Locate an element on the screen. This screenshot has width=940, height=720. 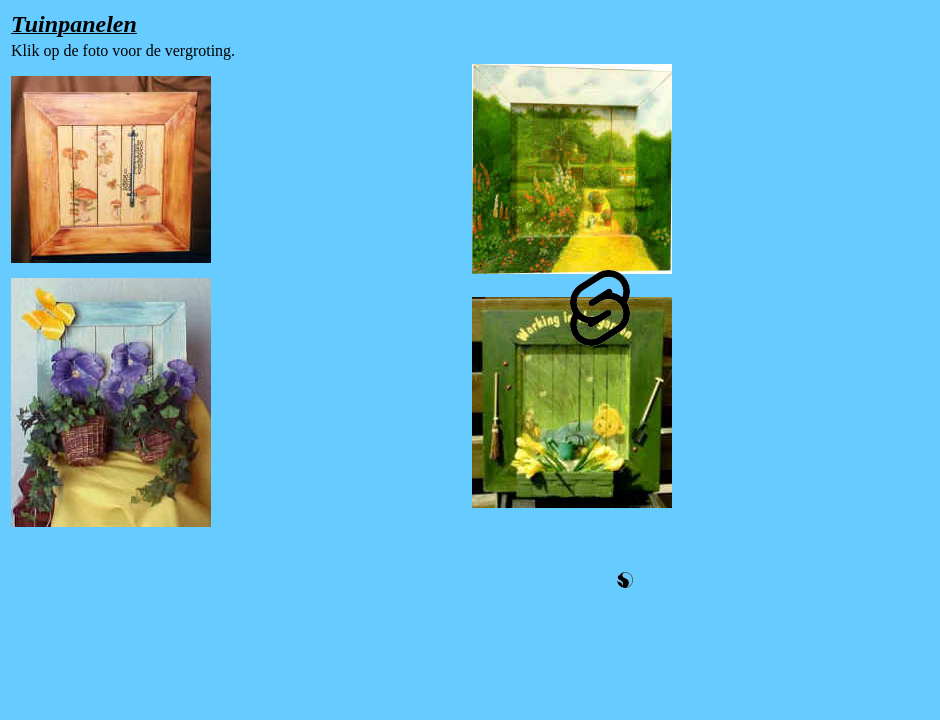
svelte framework logo is located at coordinates (600, 308).